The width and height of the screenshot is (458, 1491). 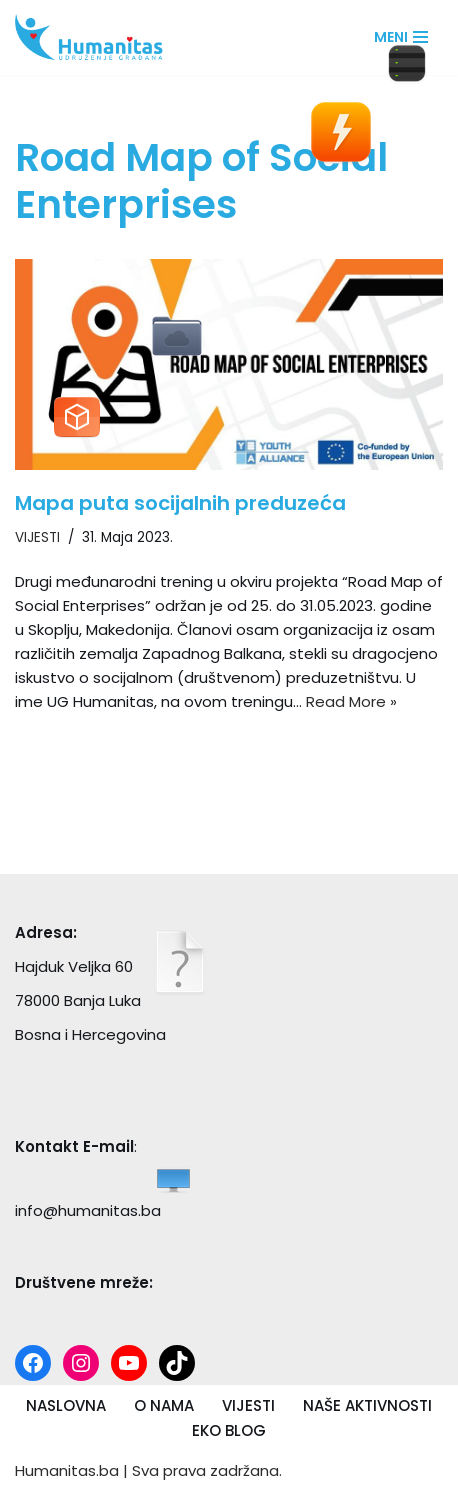 I want to click on apple pro display xdr monitor, so click(x=173, y=1177).